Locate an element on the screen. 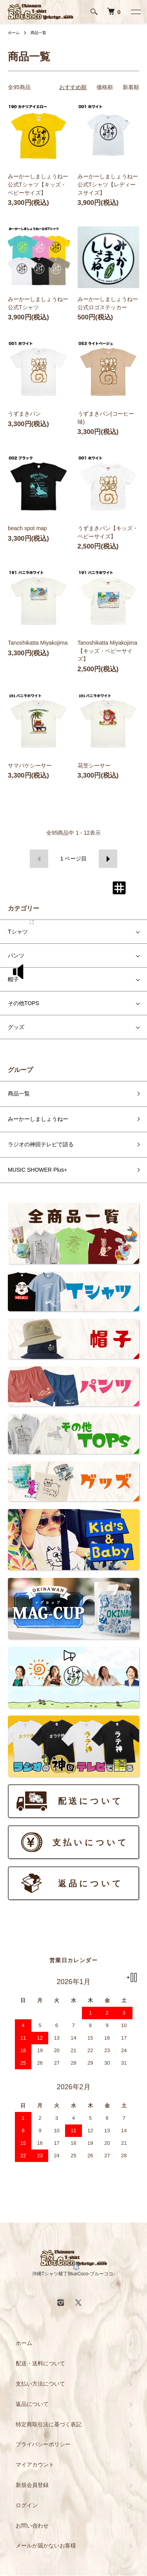 Image resolution: width=147 pixels, height=2576 pixels. access calculator or math functions is located at coordinates (32, 922).